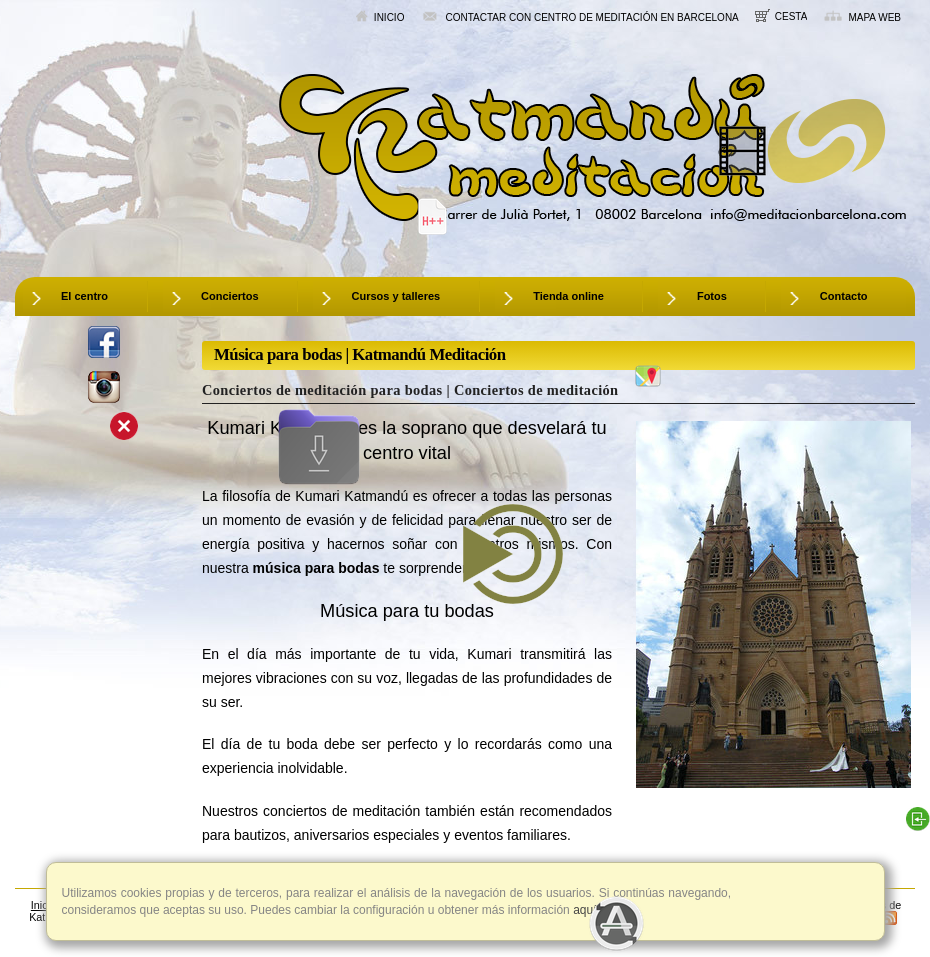 This screenshot has width=930, height=957. Describe the element at coordinates (918, 819) in the screenshot. I see `log out of the current user session` at that location.